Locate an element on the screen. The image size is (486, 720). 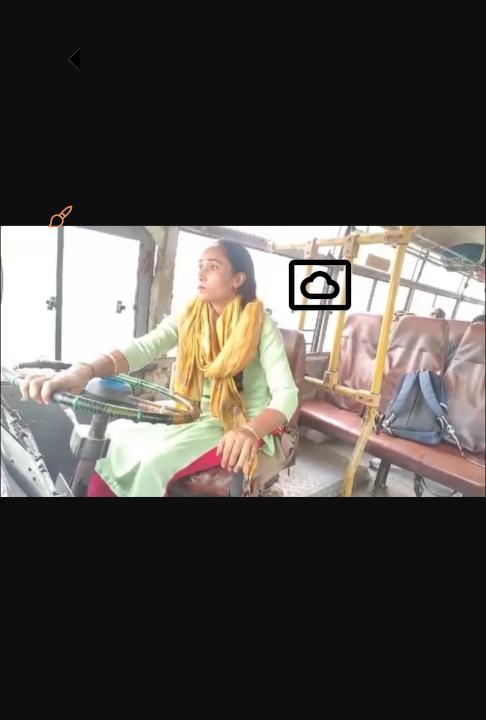
access drawing or painting tools is located at coordinates (61, 217).